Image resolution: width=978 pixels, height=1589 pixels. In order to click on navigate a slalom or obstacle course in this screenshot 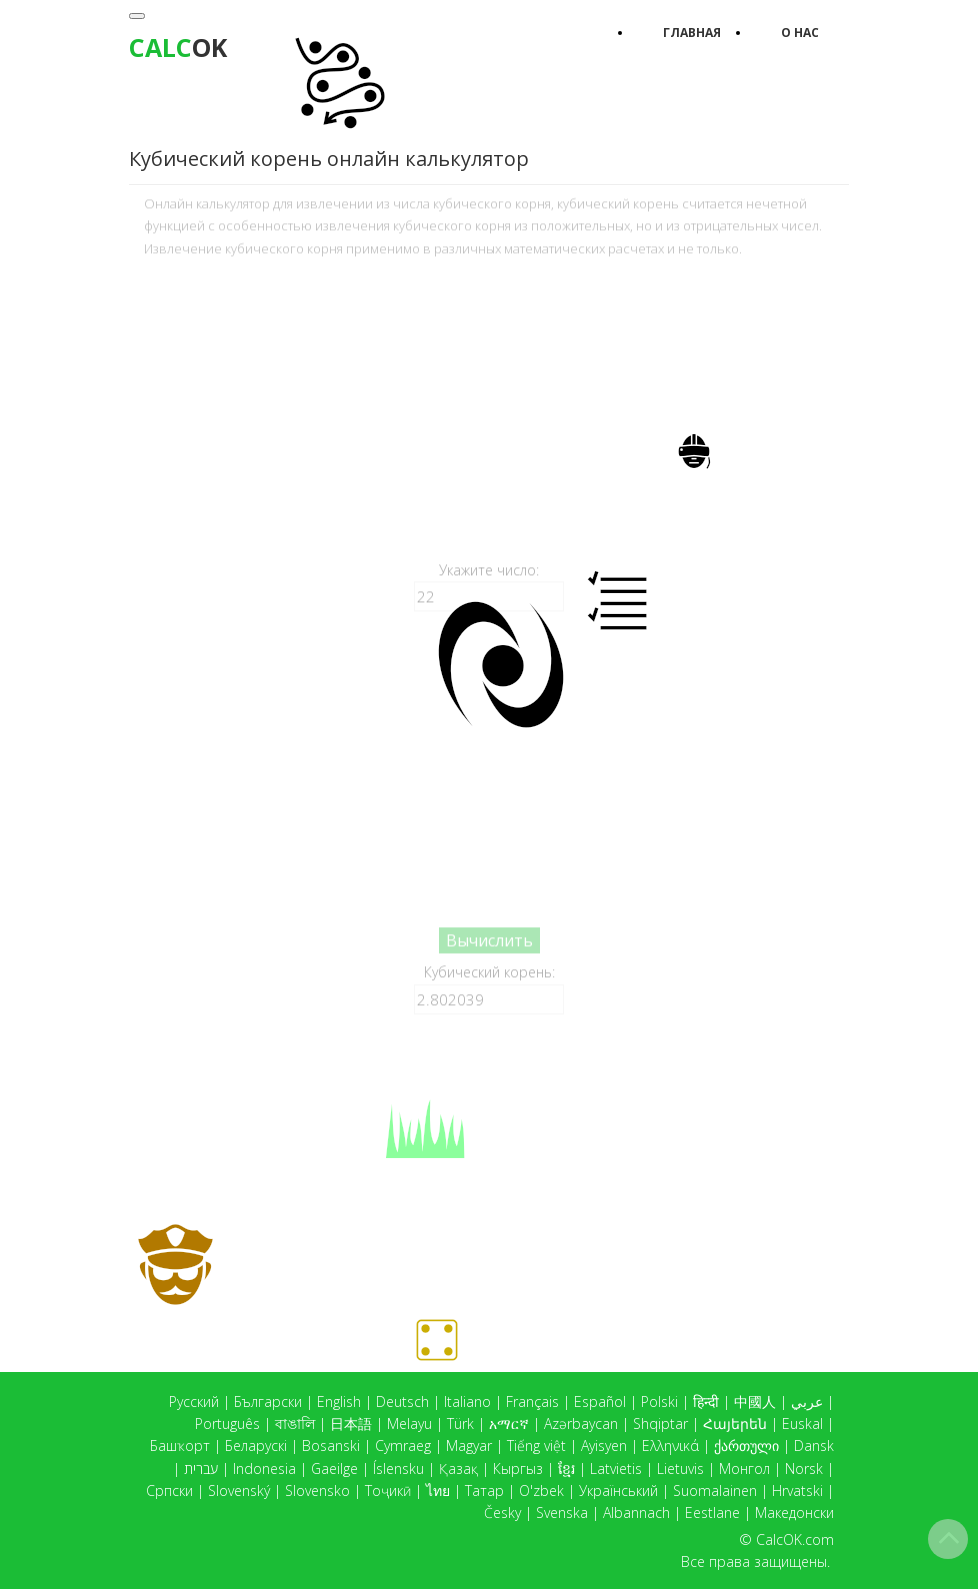, I will do `click(340, 83)`.